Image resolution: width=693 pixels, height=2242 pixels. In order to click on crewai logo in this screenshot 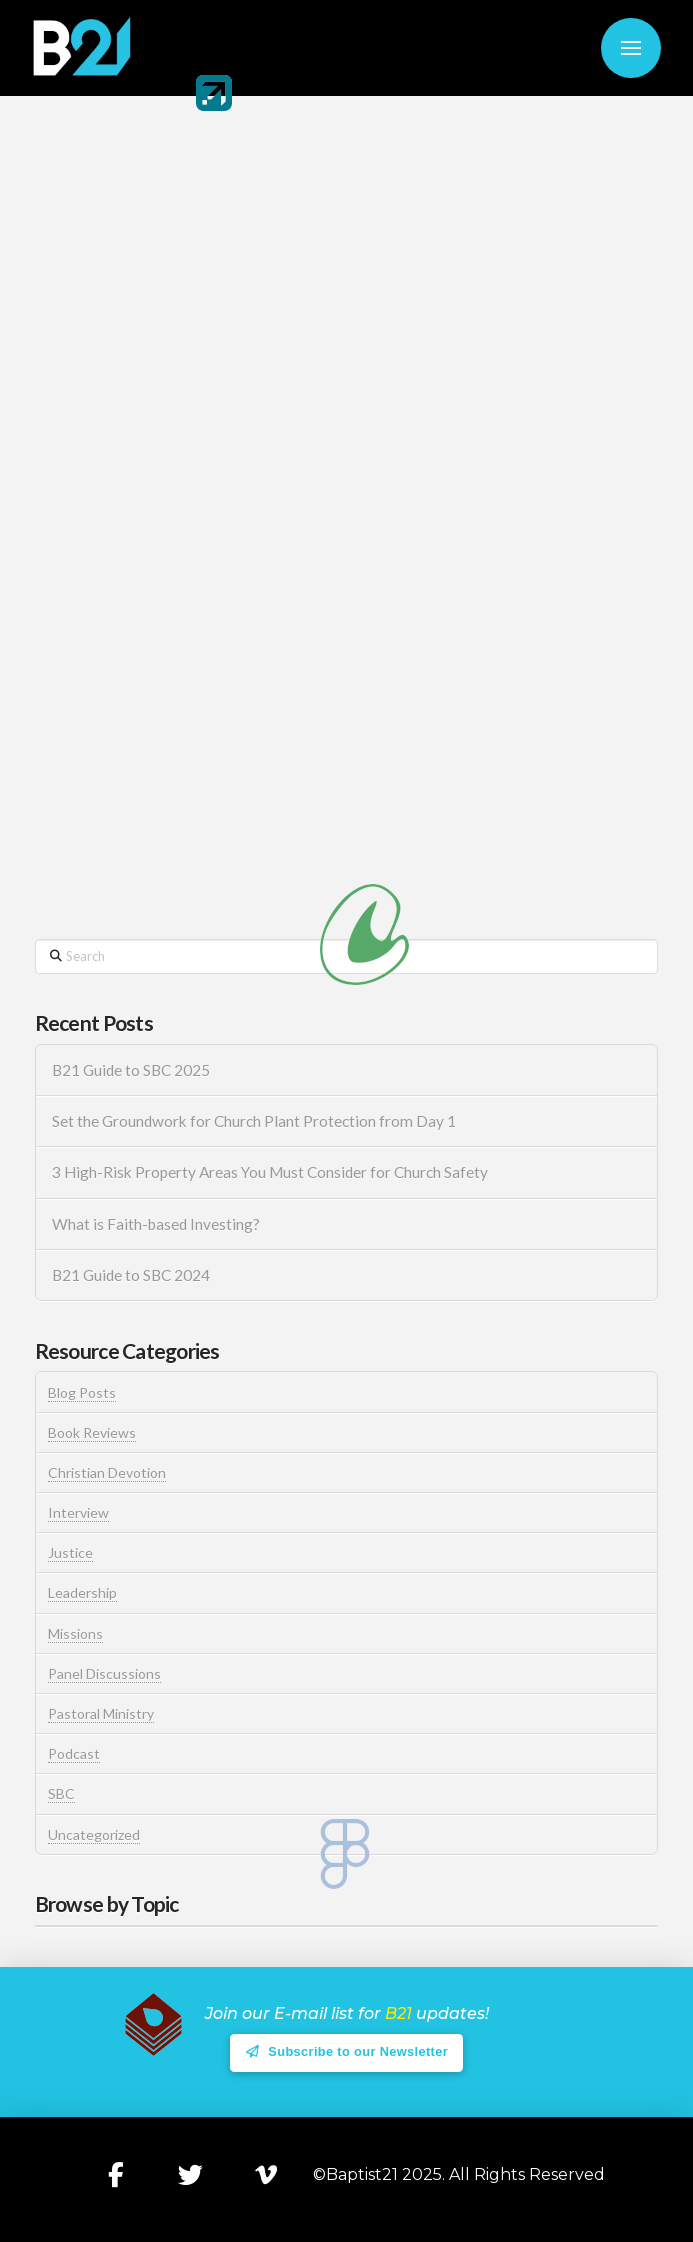, I will do `click(364, 934)`.